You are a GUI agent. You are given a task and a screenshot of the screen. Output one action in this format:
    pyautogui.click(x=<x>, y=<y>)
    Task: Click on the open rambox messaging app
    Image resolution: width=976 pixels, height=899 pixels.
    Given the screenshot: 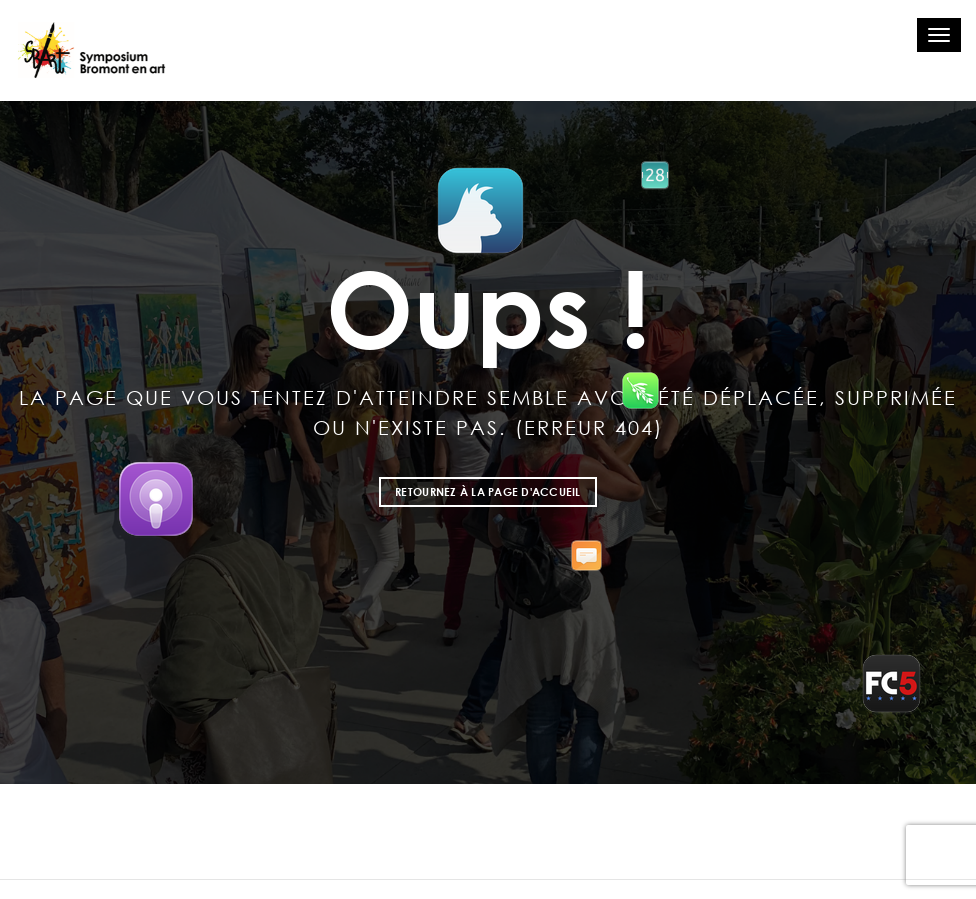 What is the action you would take?
    pyautogui.click(x=480, y=210)
    